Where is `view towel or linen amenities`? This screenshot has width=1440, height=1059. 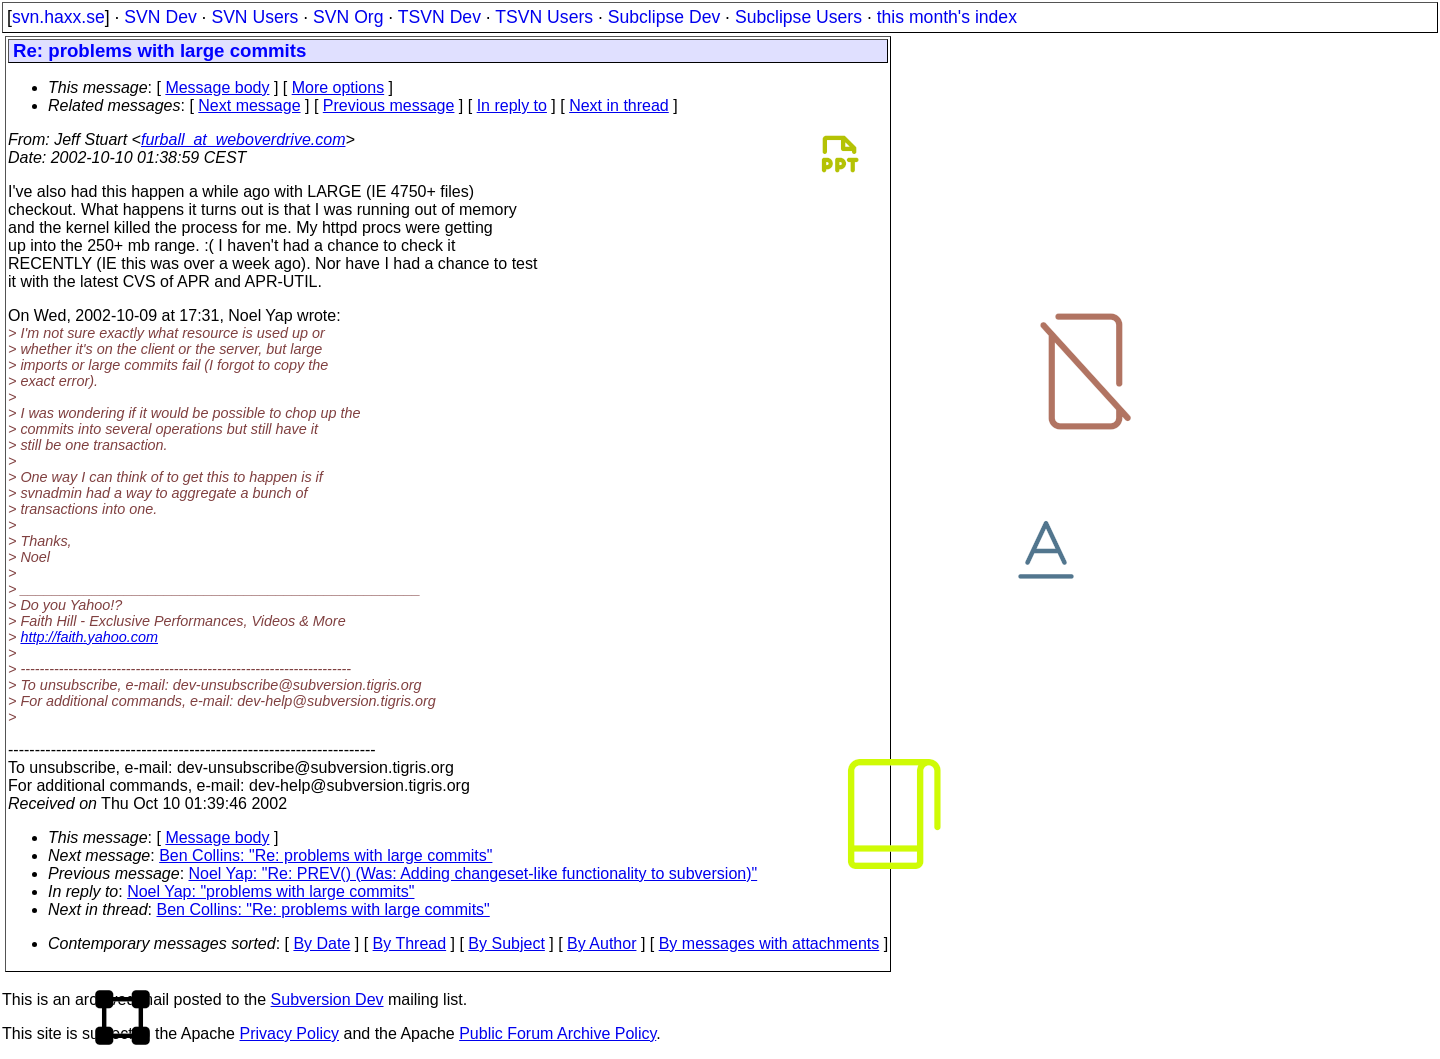
view towel or linen amenities is located at coordinates (890, 814).